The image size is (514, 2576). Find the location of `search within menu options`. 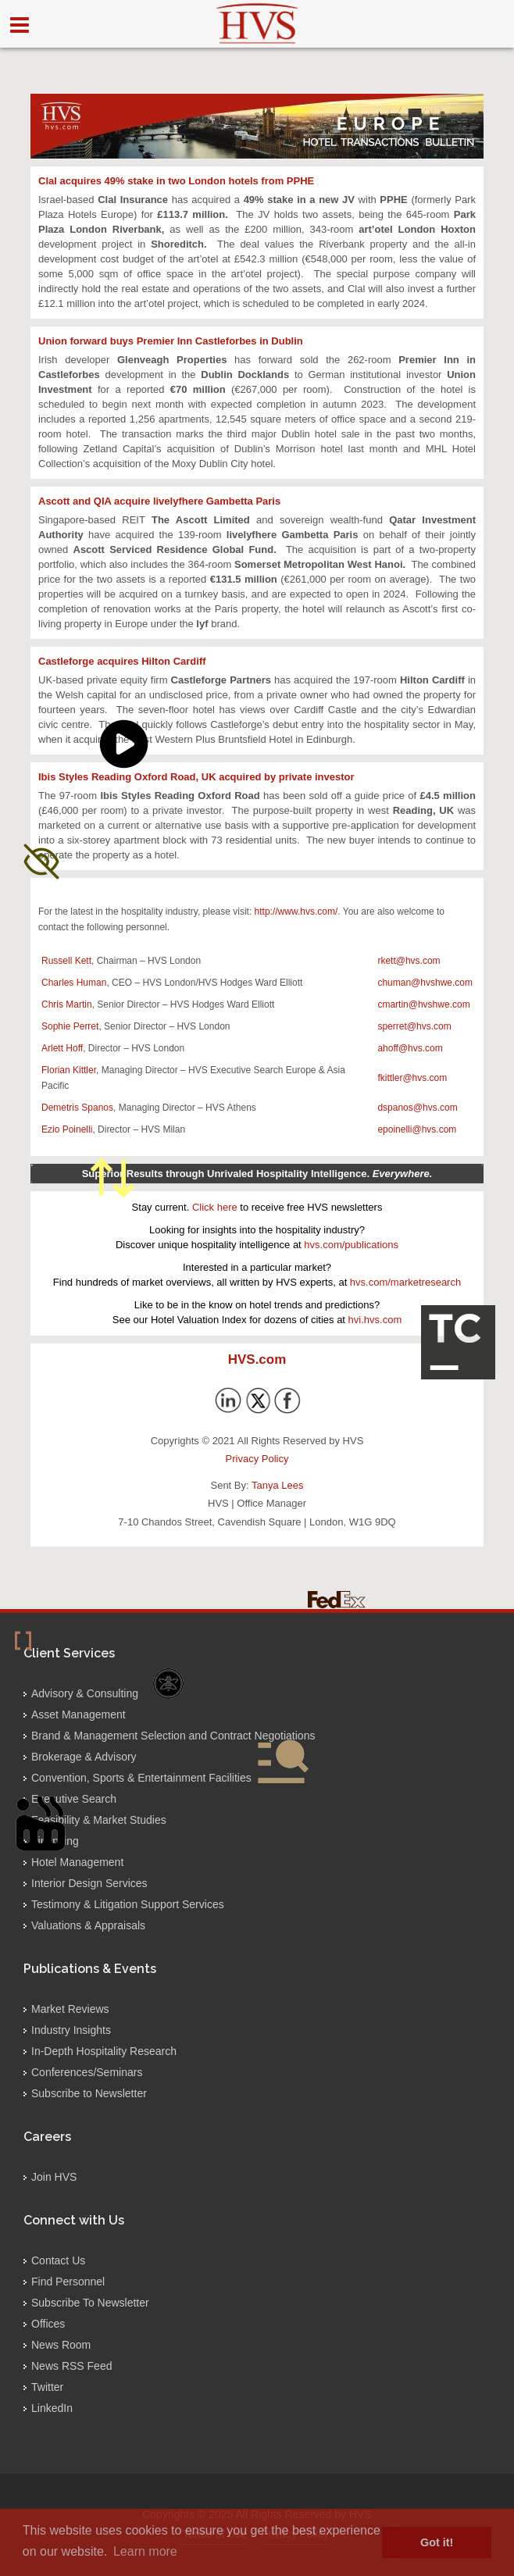

search within menu options is located at coordinates (281, 1763).